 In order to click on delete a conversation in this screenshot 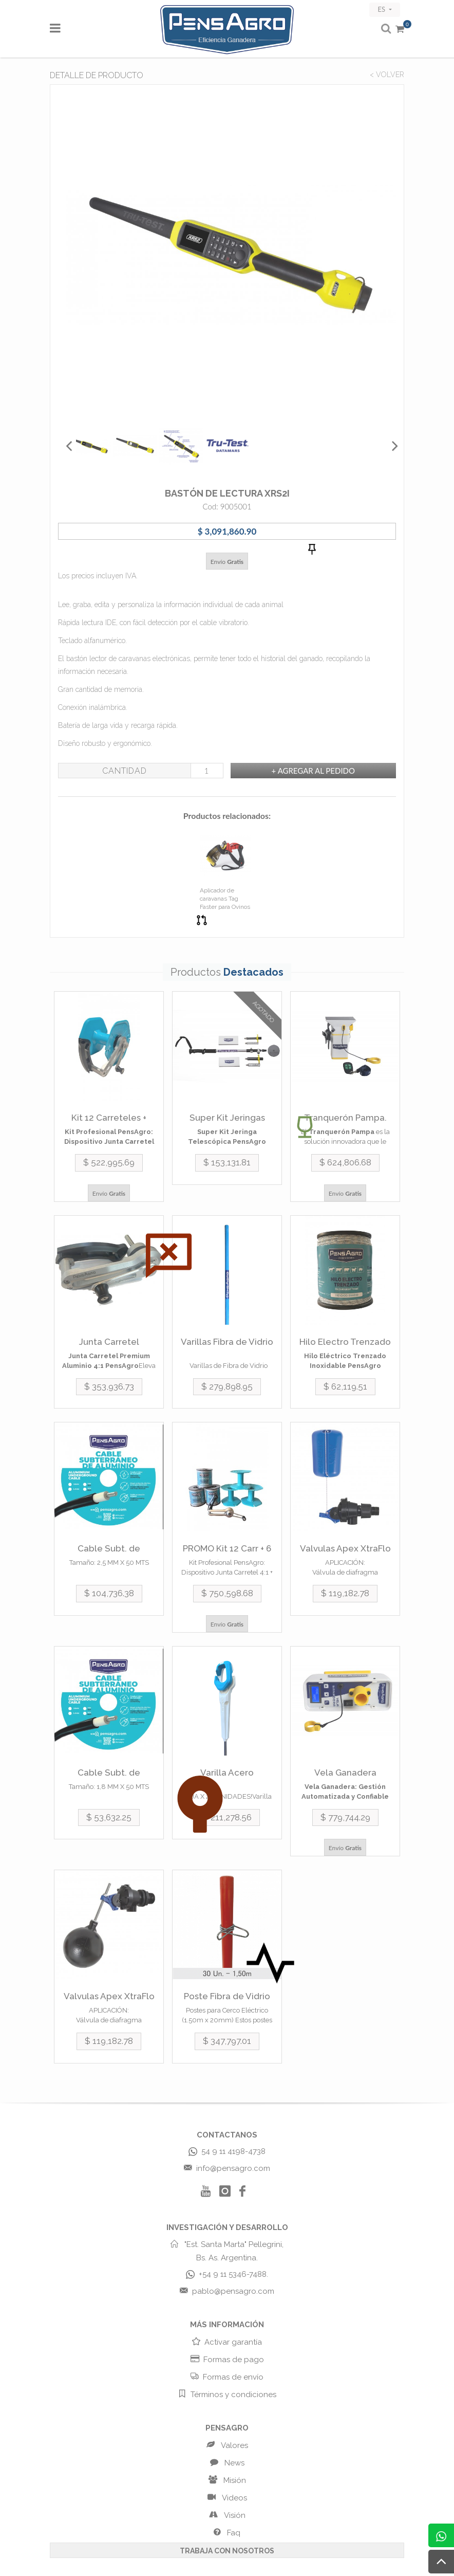, I will do `click(168, 1254)`.